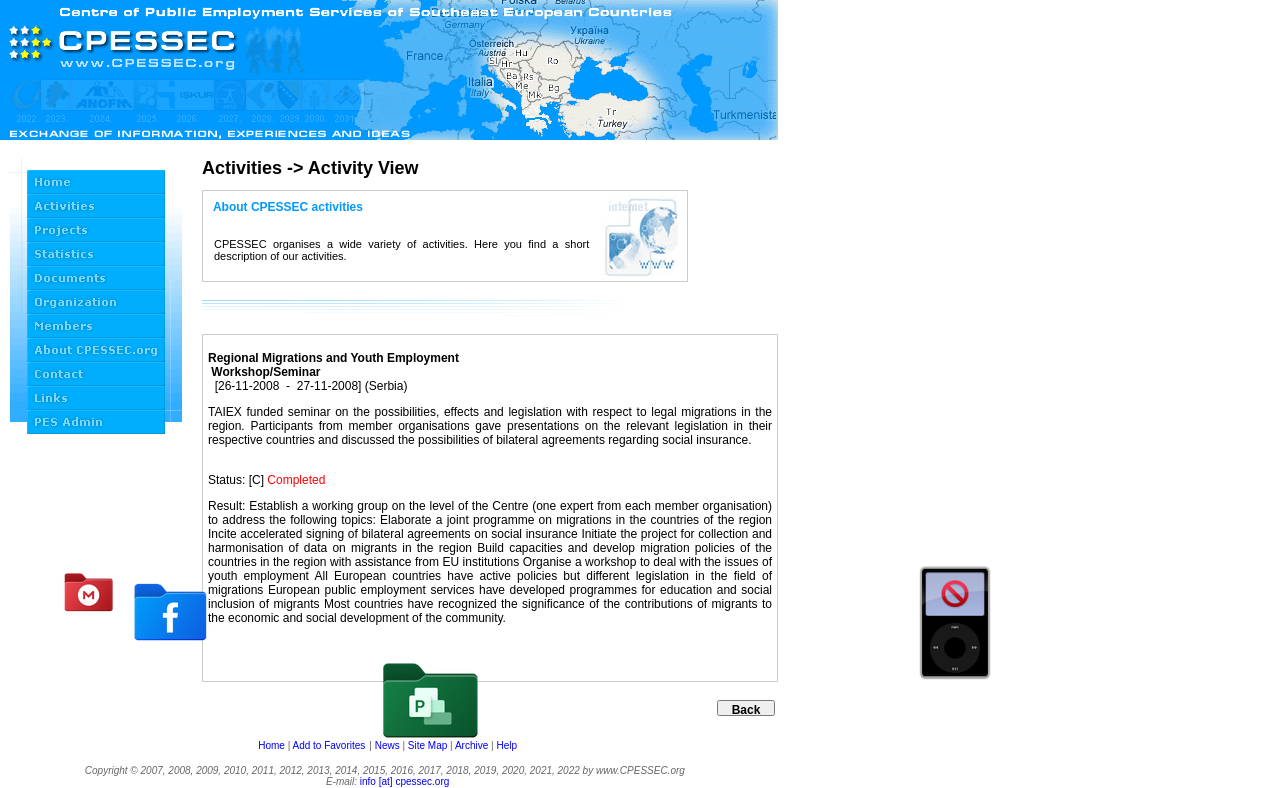 The image size is (1280, 788). Describe the element at coordinates (955, 623) in the screenshot. I see `iPod device not connected or unavailable` at that location.